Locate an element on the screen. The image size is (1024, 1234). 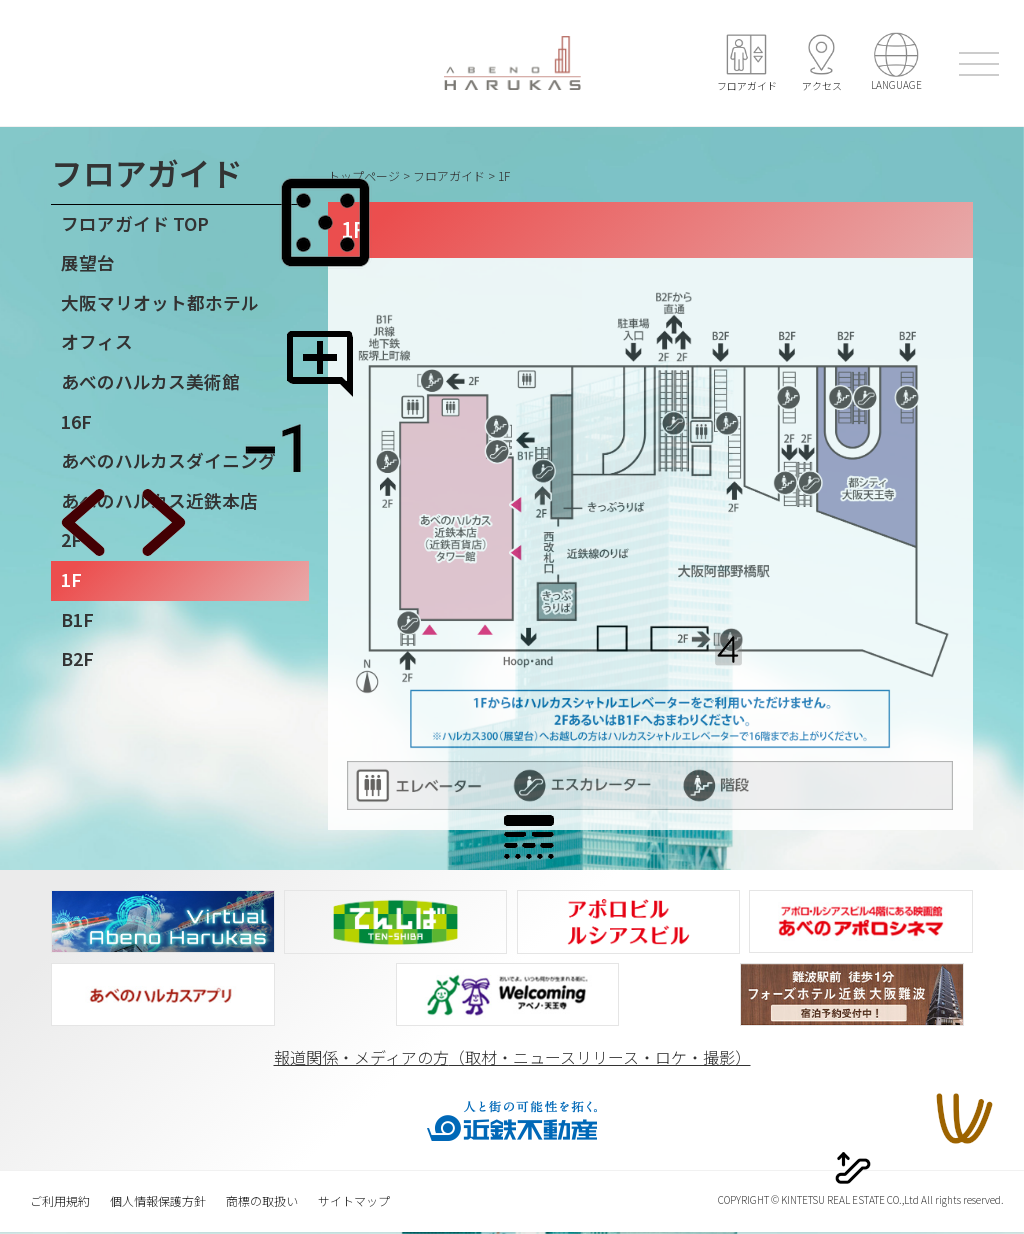
adjust text line spacing or density is located at coordinates (529, 837).